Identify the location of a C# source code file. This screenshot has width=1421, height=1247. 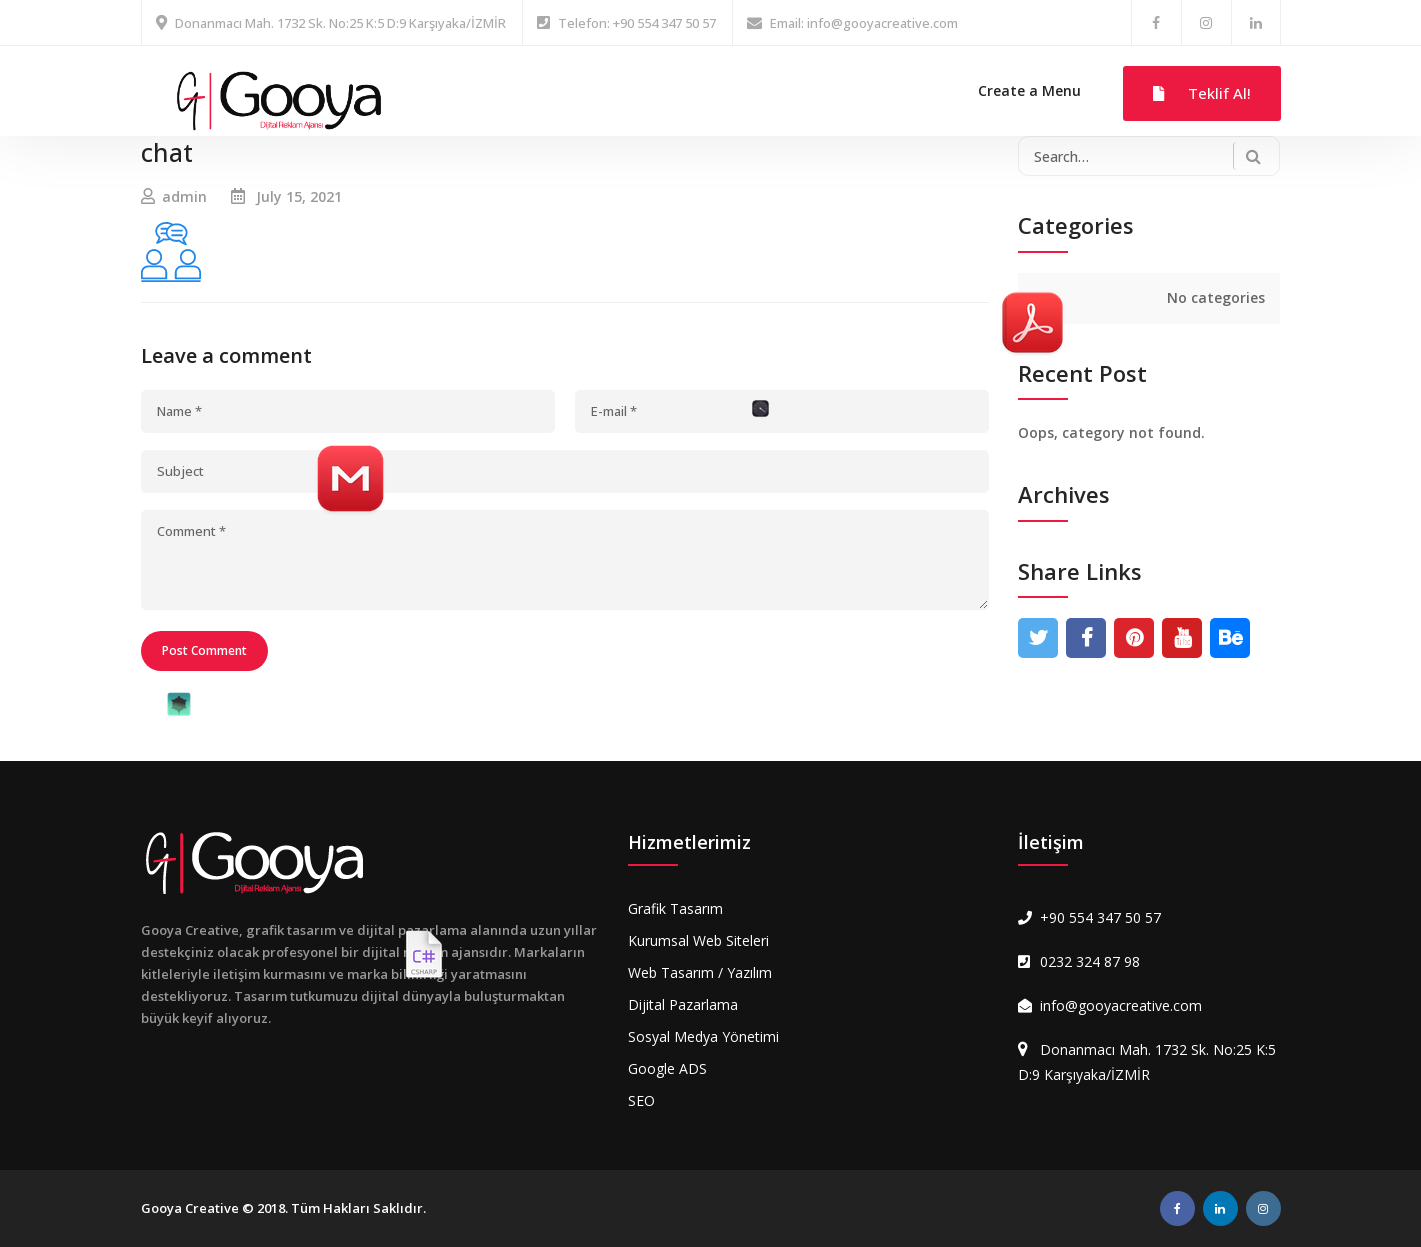
(424, 955).